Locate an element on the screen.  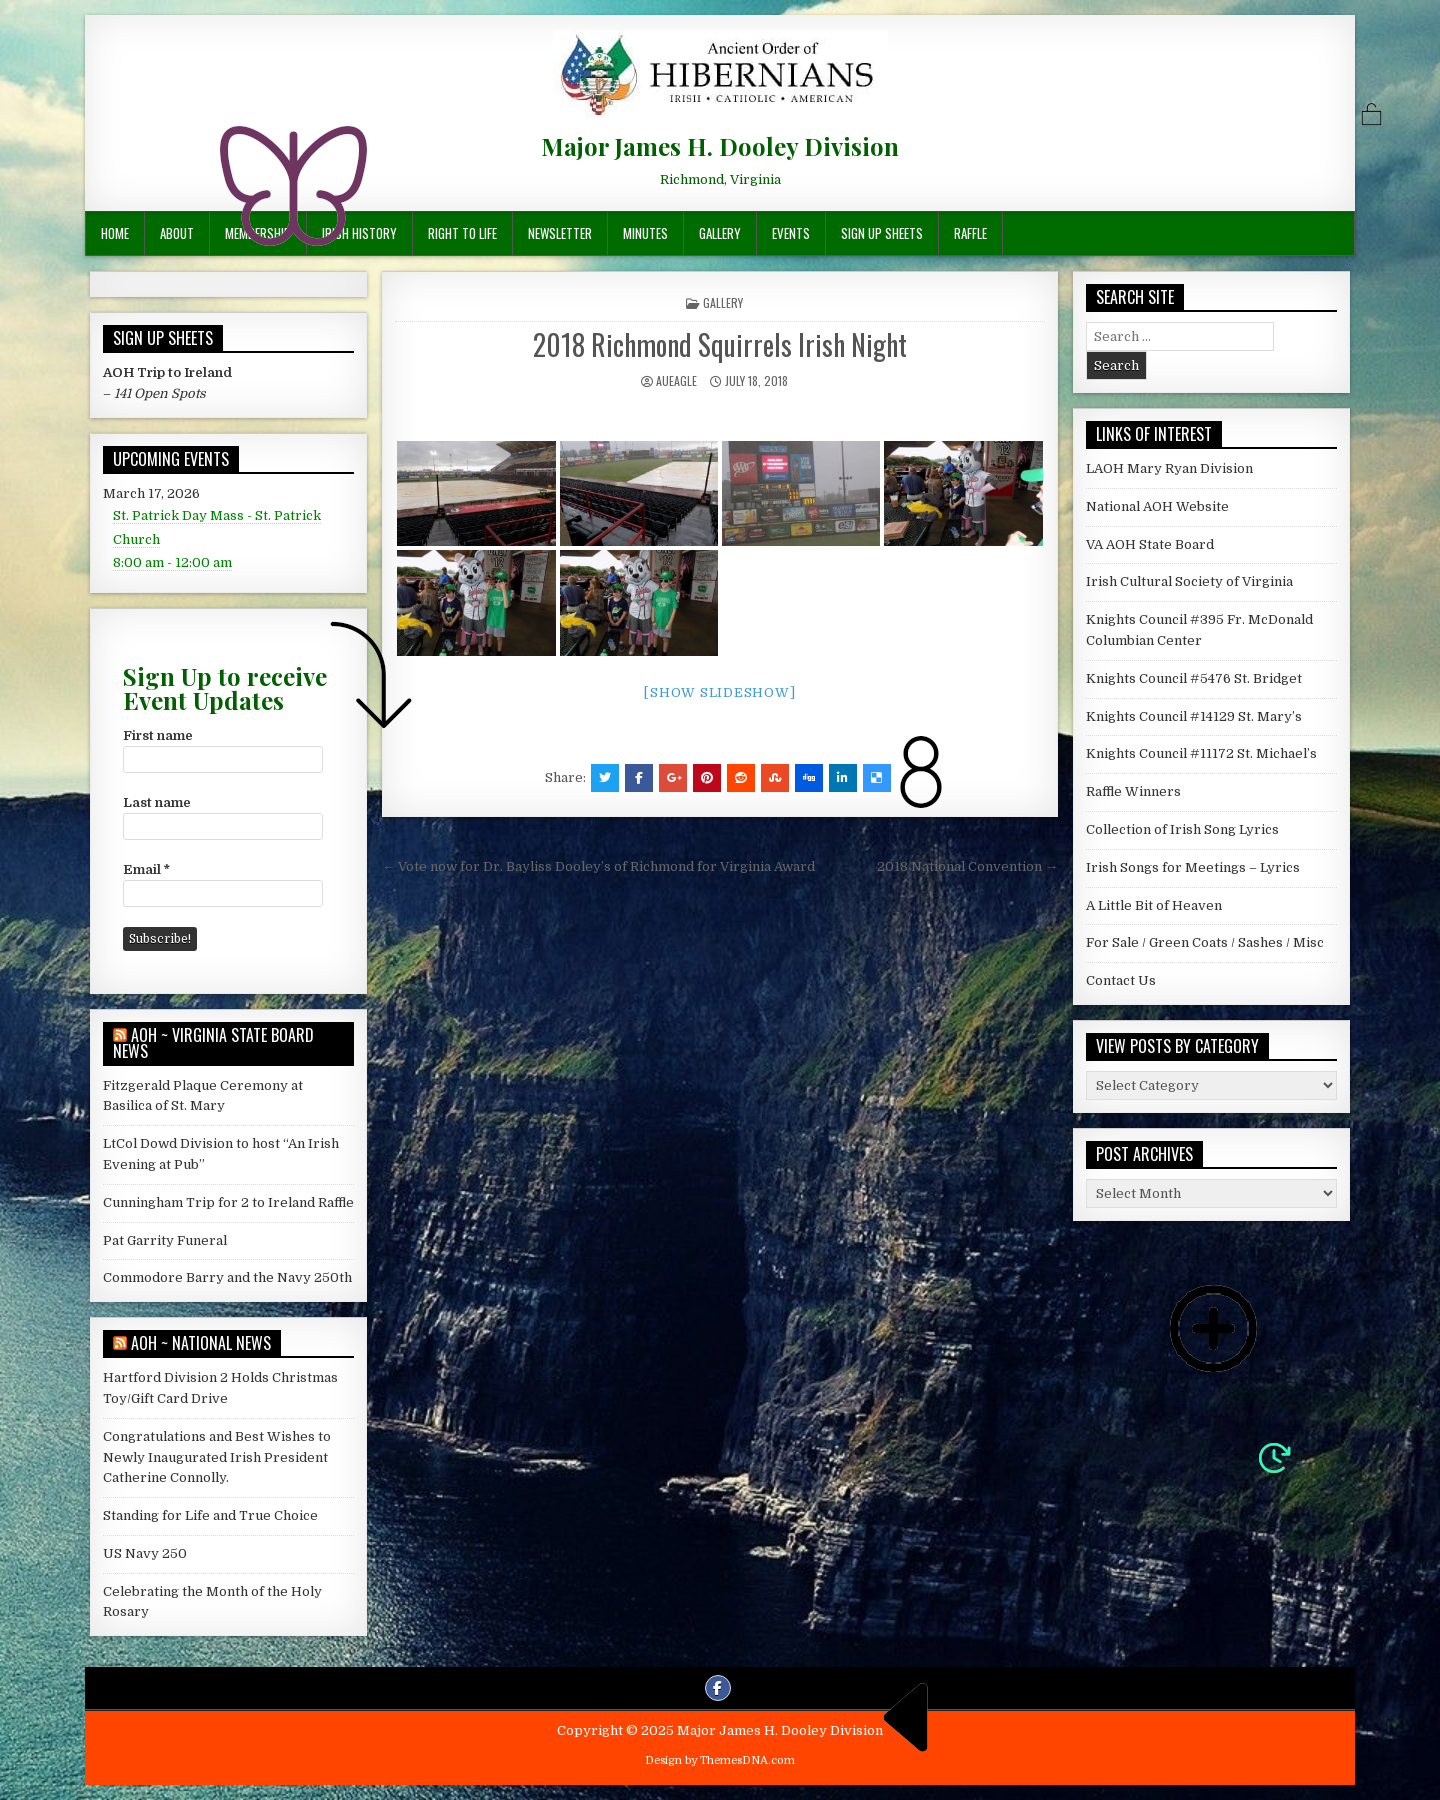
add a new item or entry is located at coordinates (1213, 1328).